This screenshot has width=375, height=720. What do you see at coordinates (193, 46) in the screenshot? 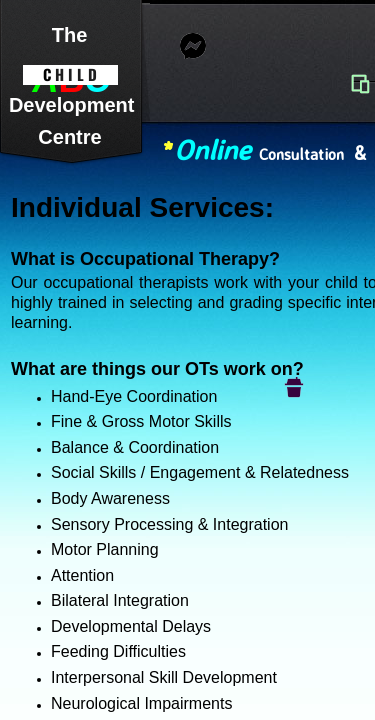
I see `open Facebook Messenger app` at bounding box center [193, 46].